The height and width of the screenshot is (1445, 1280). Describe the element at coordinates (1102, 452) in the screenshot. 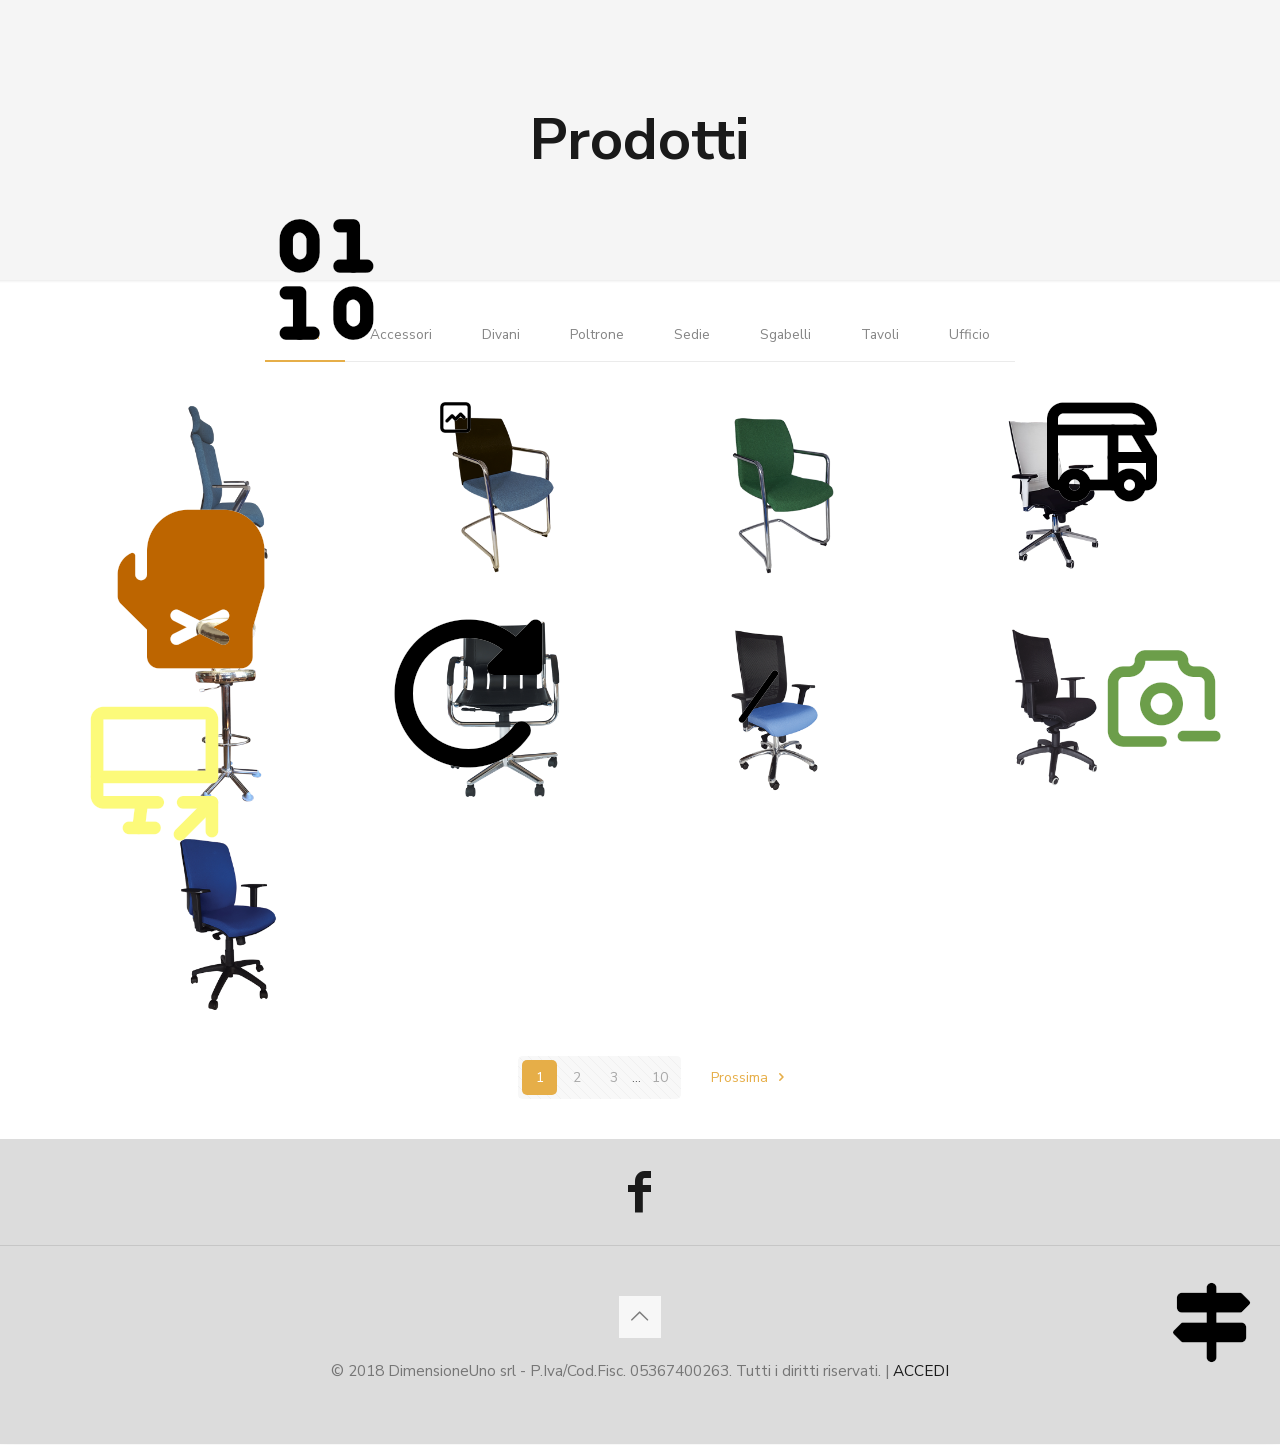

I see `browse camper or RV rentals` at that location.